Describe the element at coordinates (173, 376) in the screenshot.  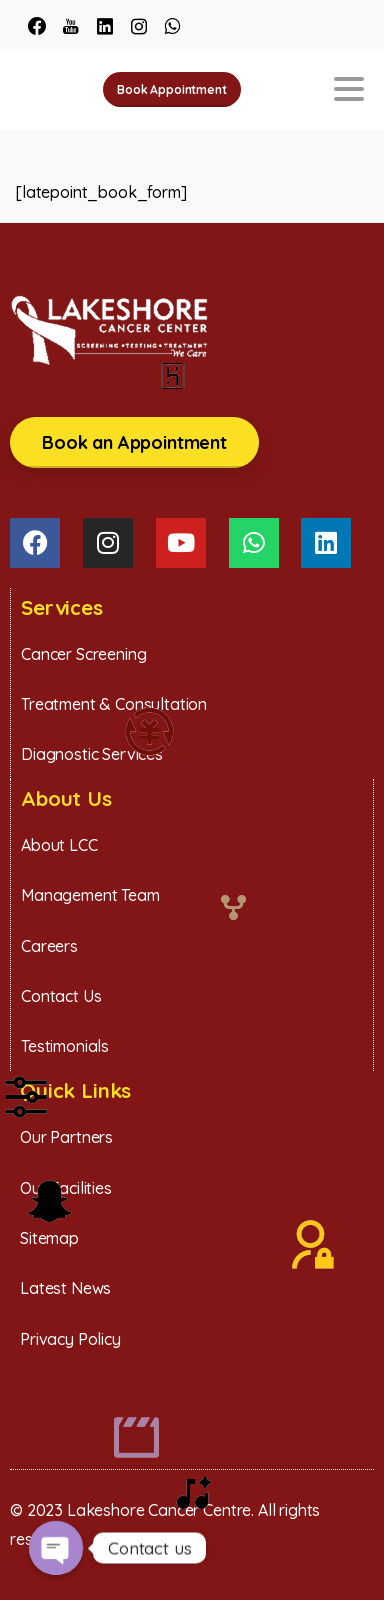
I see `link to Heroku cloud platform` at that location.